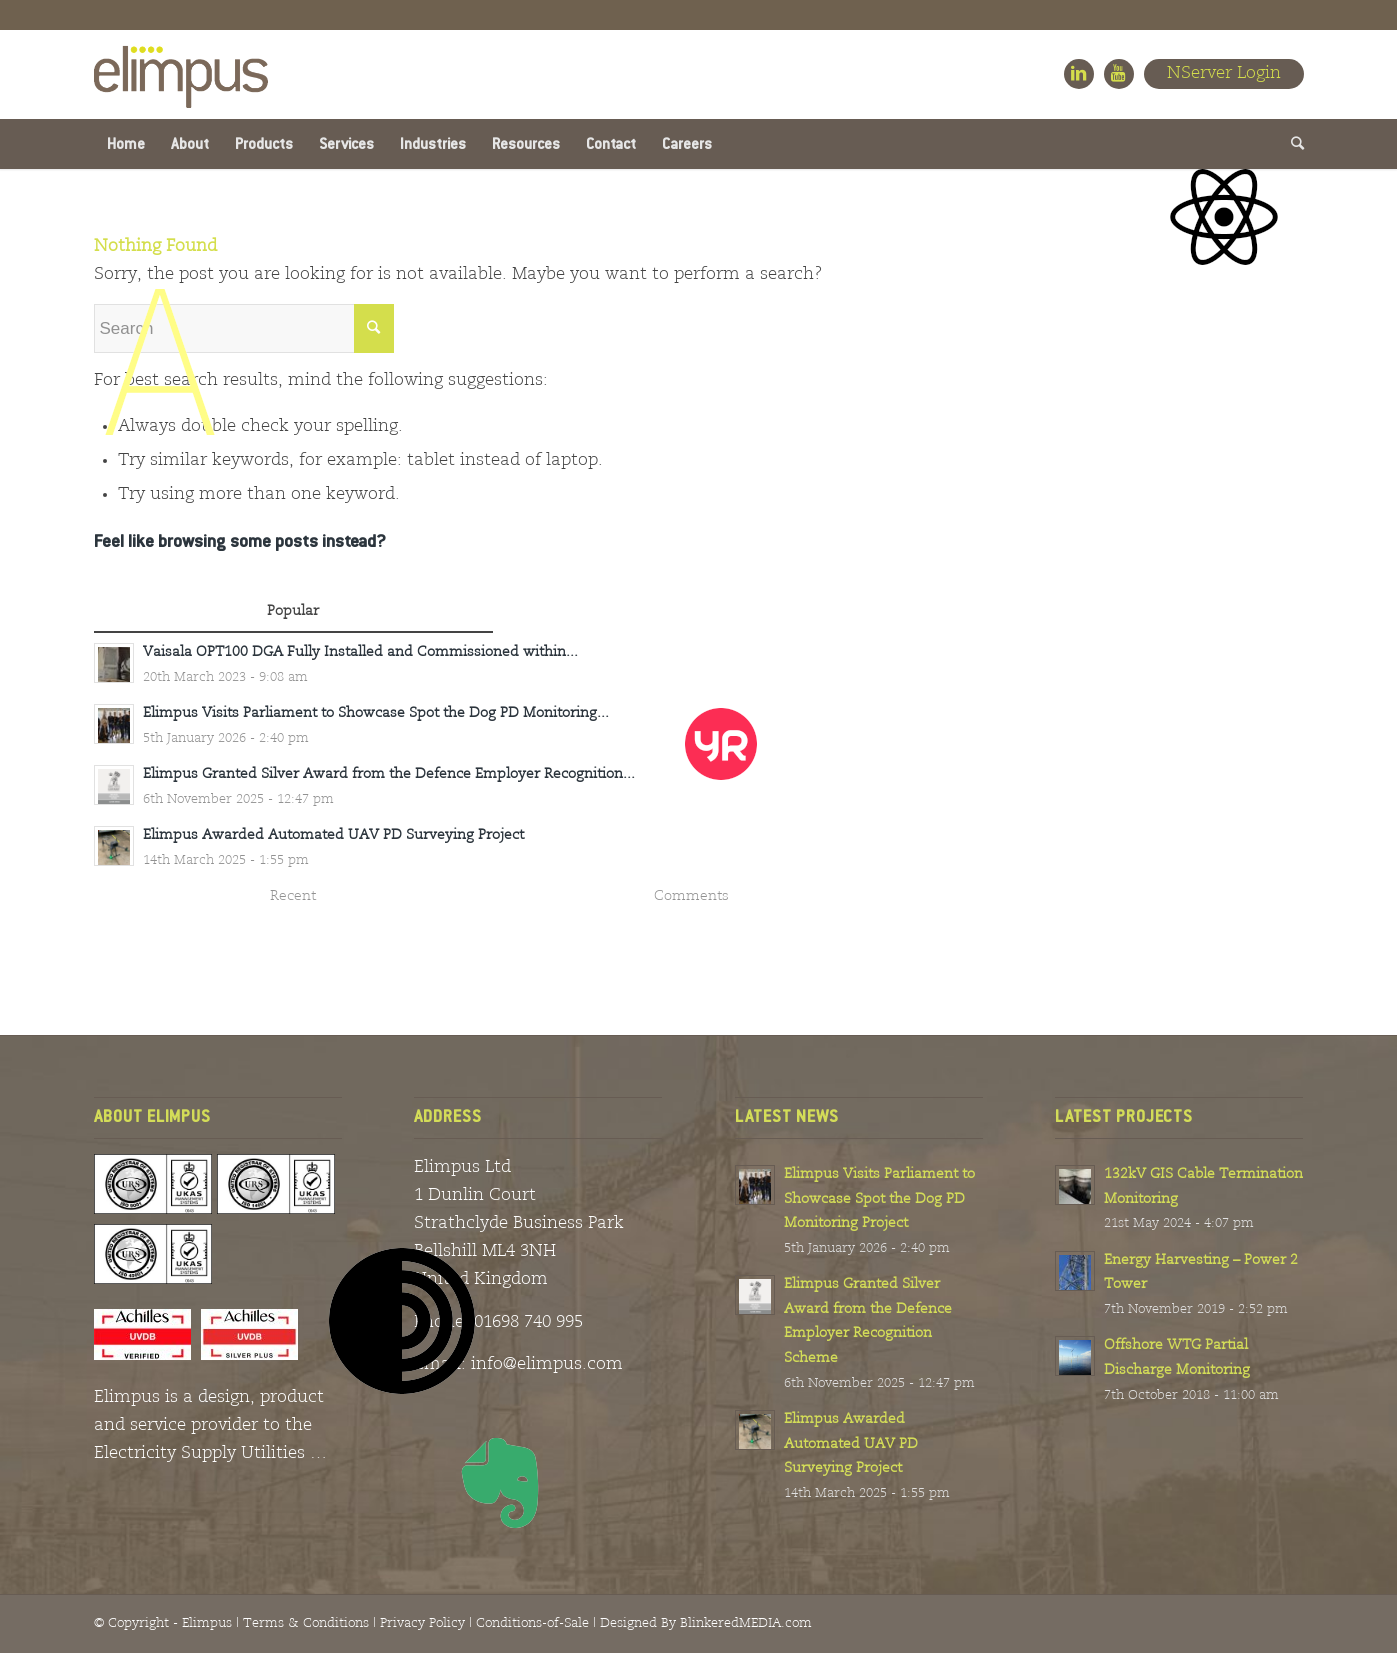 This screenshot has height=1653, width=1397. Describe the element at coordinates (1224, 217) in the screenshot. I see `react.js framework logo` at that location.